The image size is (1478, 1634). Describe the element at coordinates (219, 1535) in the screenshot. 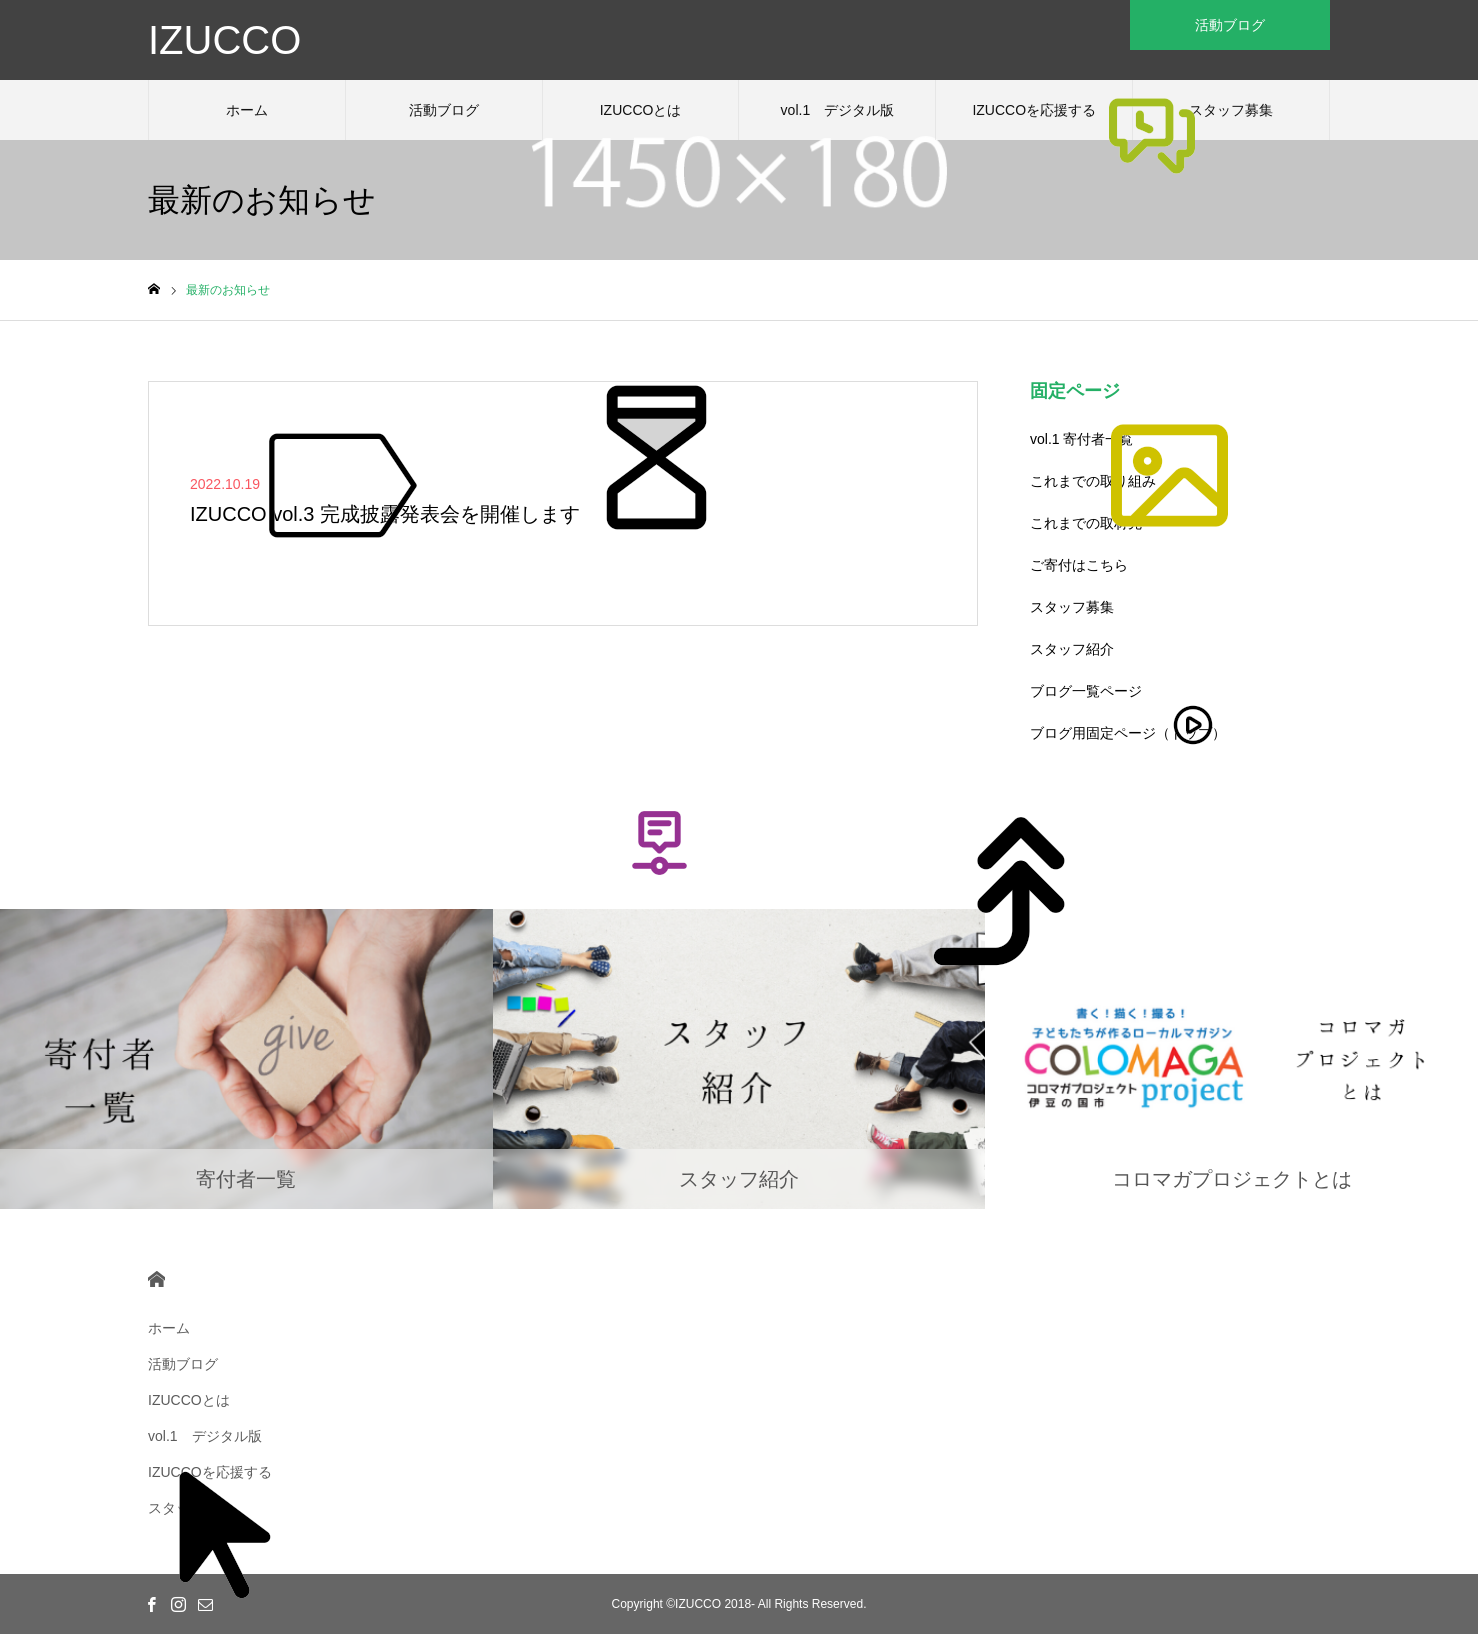

I see `cursor or pointer indicator` at that location.